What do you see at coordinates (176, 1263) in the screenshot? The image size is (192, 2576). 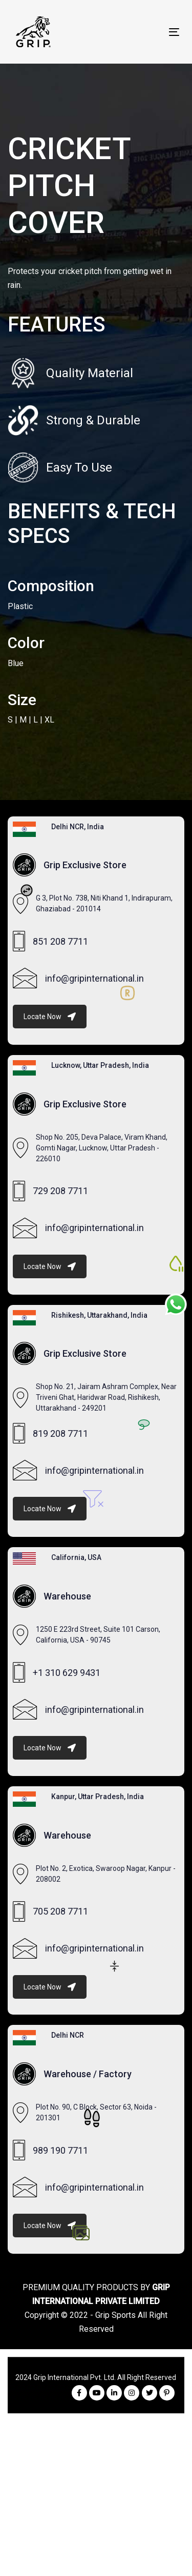 I see `pause water or liquid dispensing` at bounding box center [176, 1263].